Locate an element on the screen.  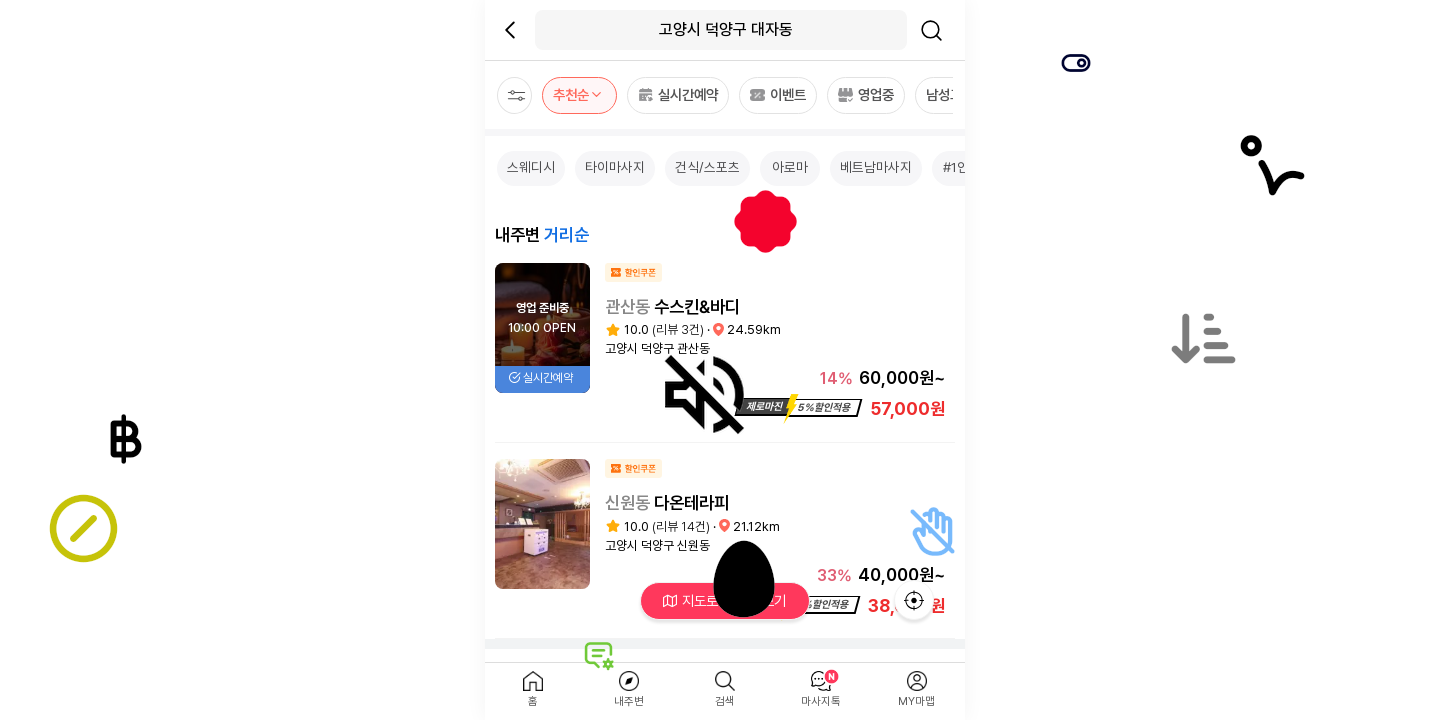
toggle switch in the on position is located at coordinates (1076, 63).